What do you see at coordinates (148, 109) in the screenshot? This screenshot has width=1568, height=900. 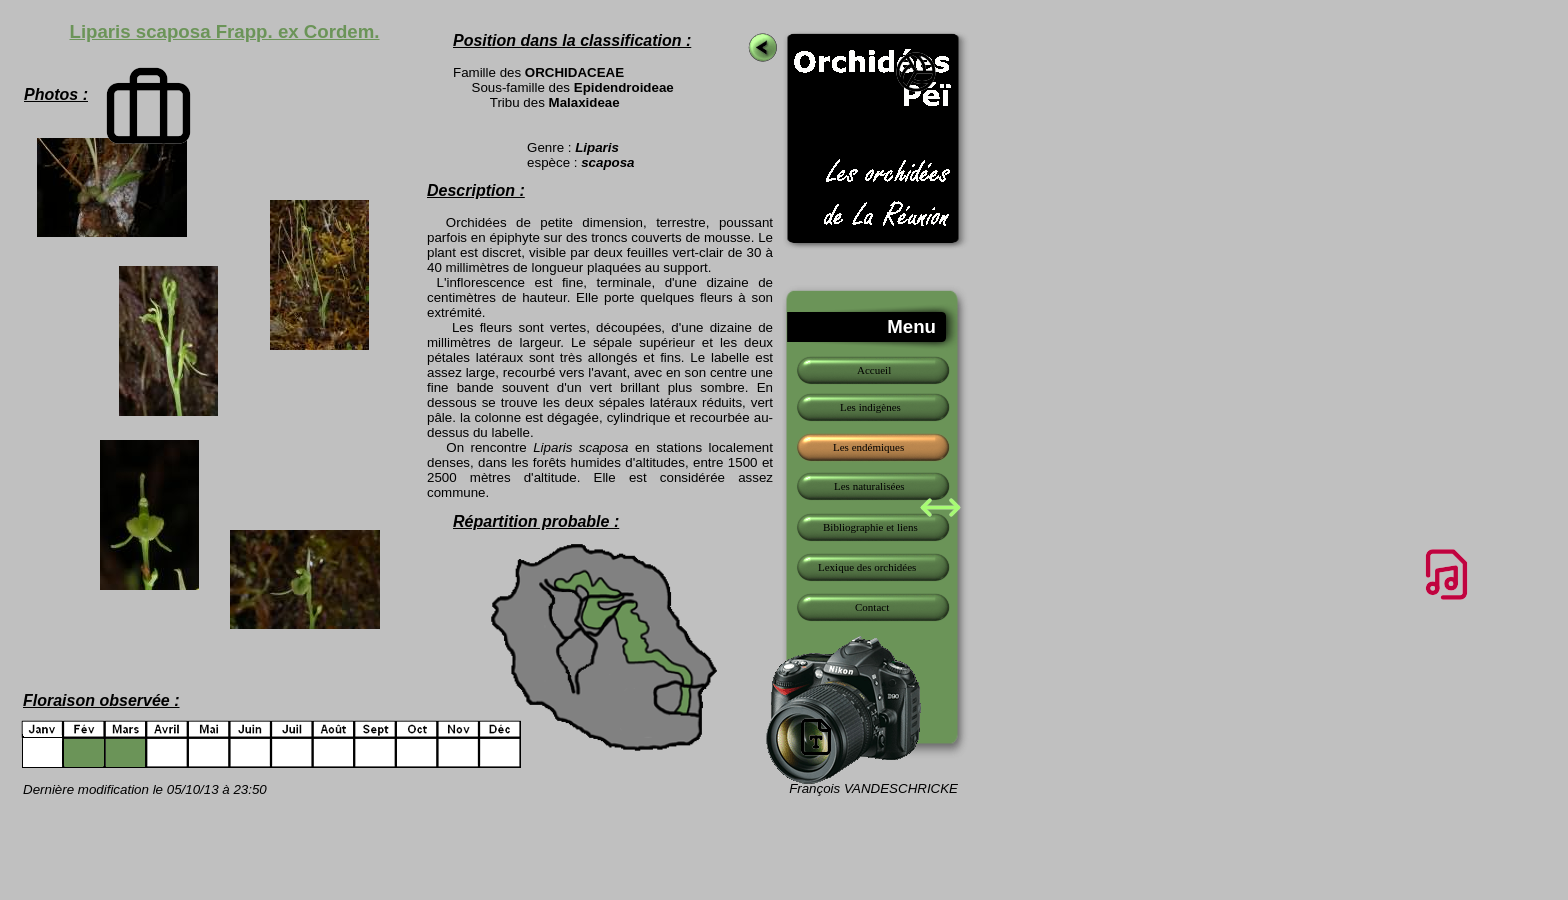 I see `access work or business-related features` at bounding box center [148, 109].